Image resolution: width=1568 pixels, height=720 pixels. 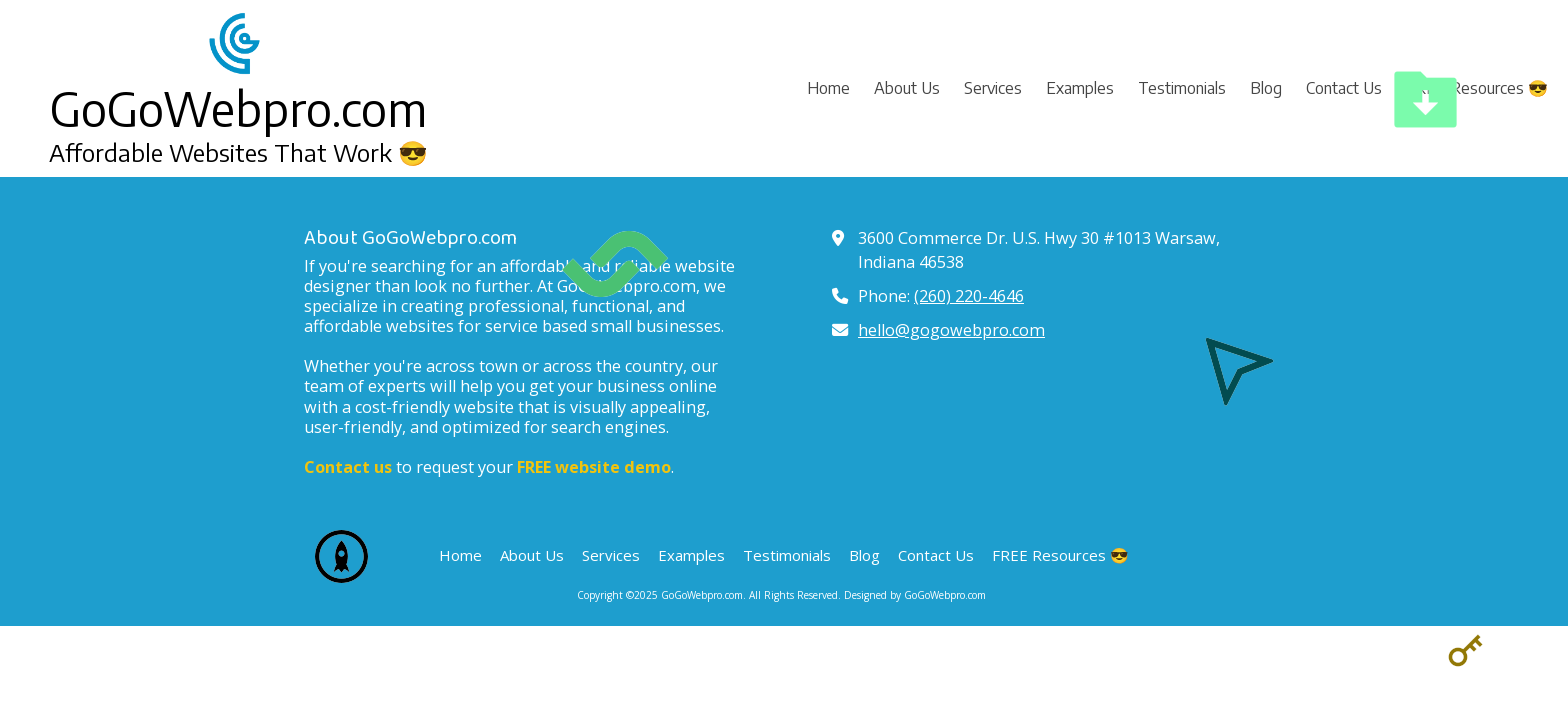 What do you see at coordinates (1239, 371) in the screenshot?
I see `tap to navigate to this location` at bounding box center [1239, 371].